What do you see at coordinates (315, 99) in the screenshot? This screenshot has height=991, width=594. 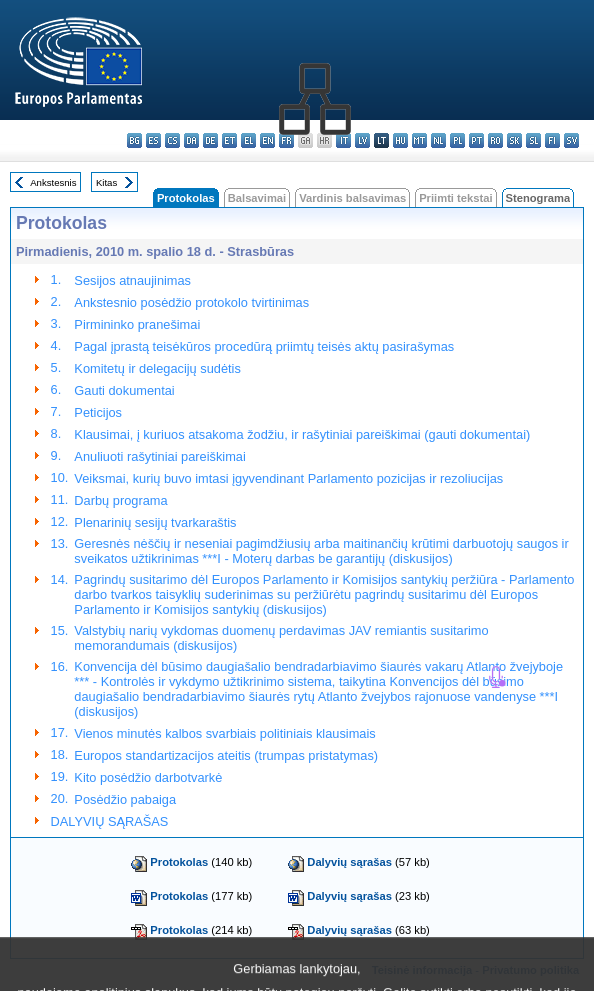 I see `open gtk4 node editor application` at bounding box center [315, 99].